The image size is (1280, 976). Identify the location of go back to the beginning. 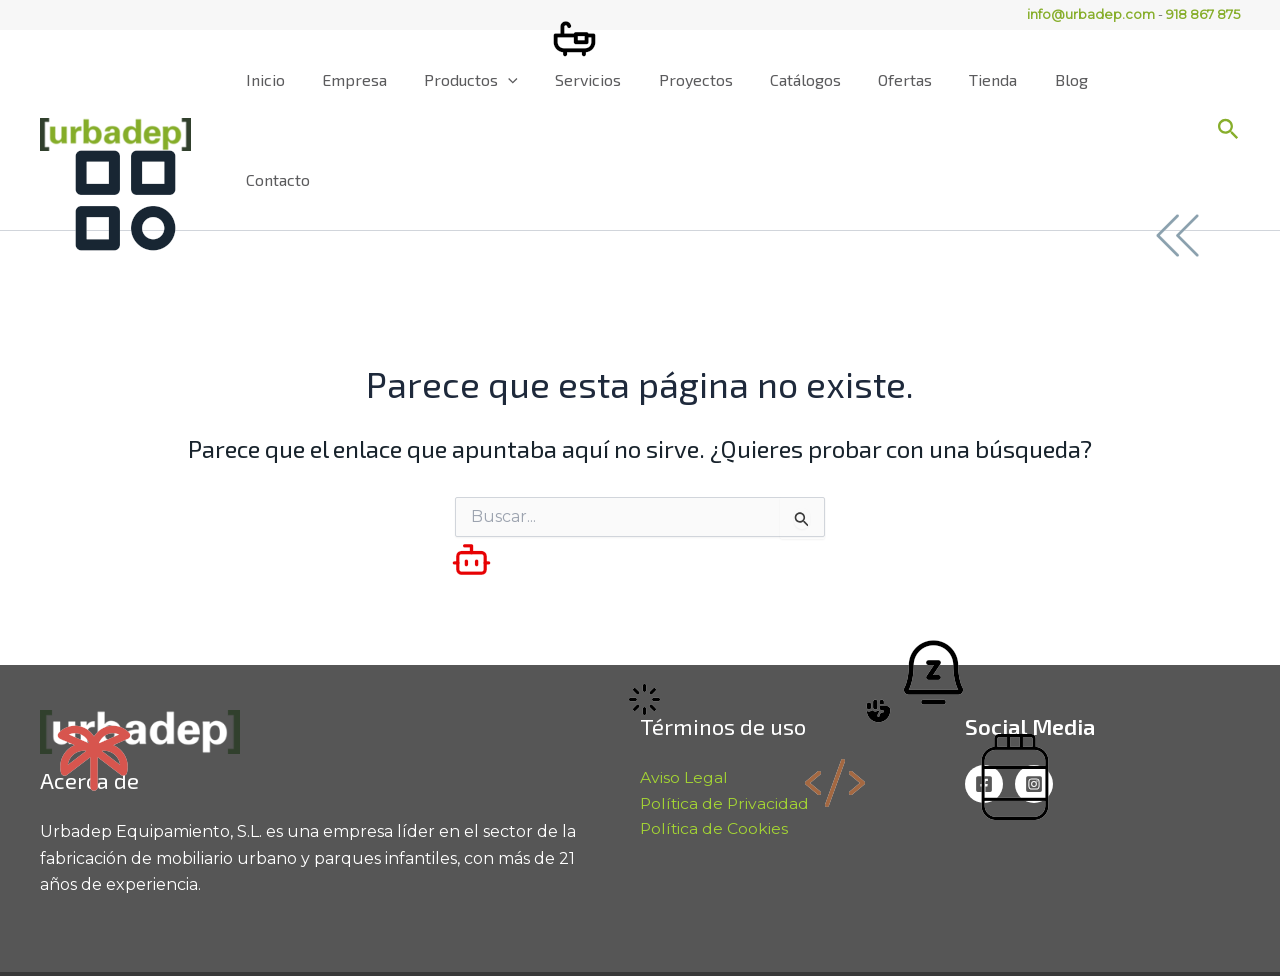
(1179, 235).